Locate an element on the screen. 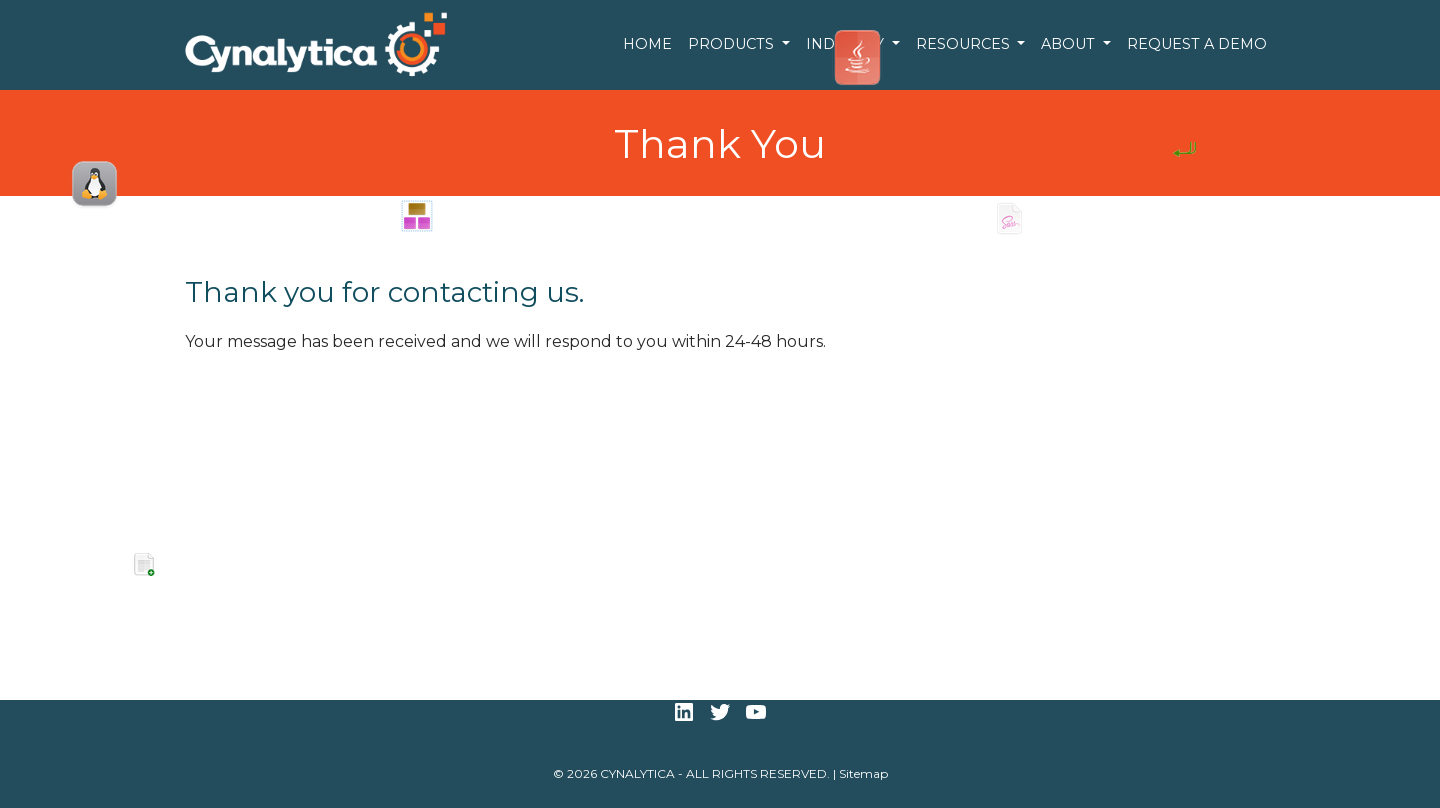 The image size is (1440, 808). reply to all recipients of an email is located at coordinates (1184, 148).